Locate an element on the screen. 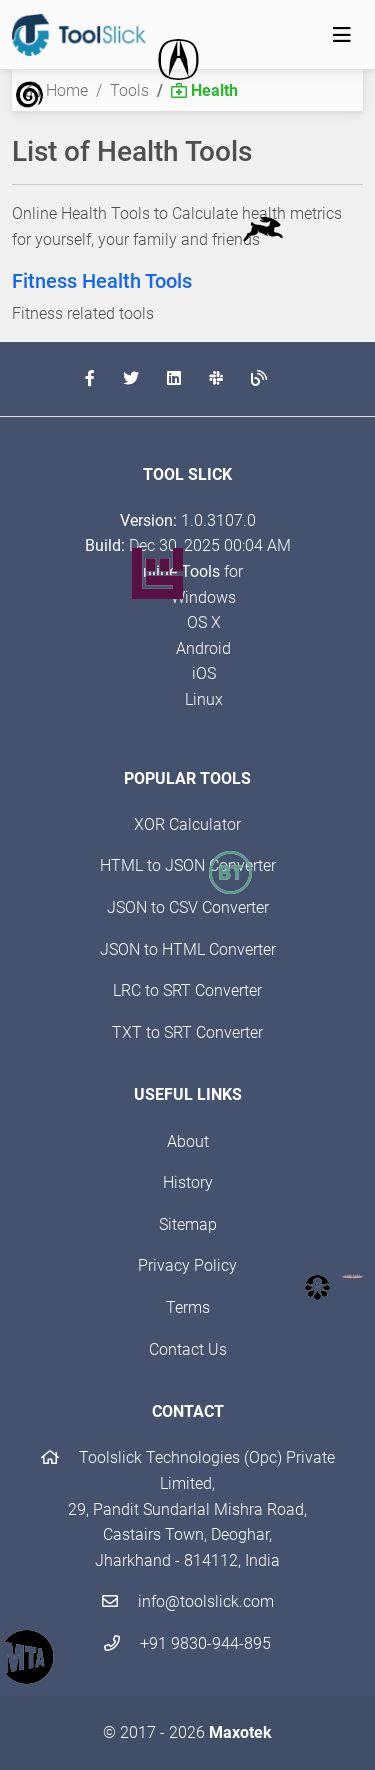 Image resolution: width=375 pixels, height=1770 pixels. visit the Custom Ink website is located at coordinates (317, 1287).